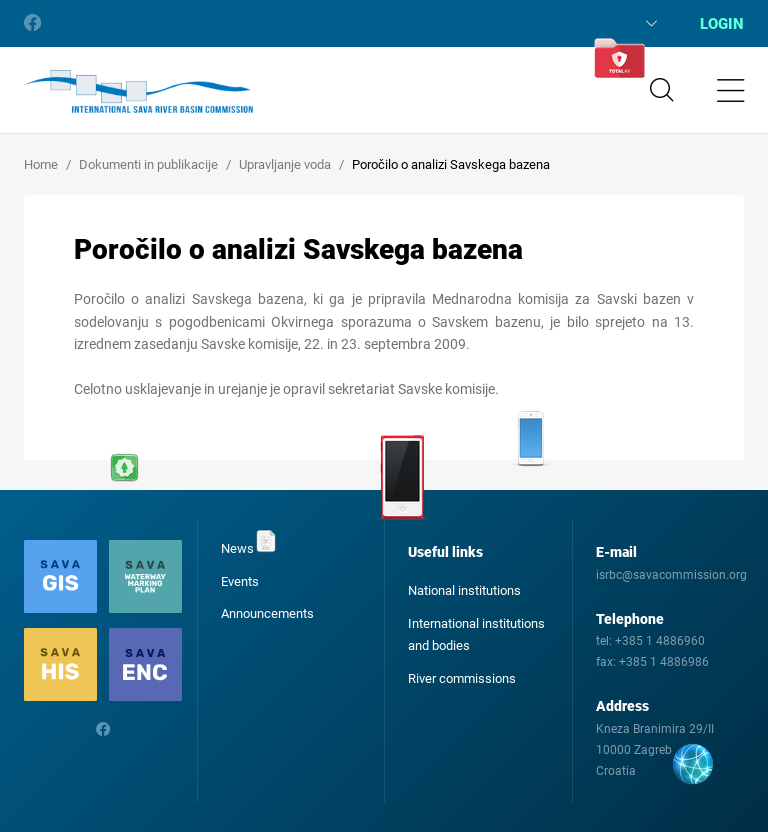 Image resolution: width=768 pixels, height=832 pixels. What do you see at coordinates (531, 439) in the screenshot?
I see `iPod Touch device connected` at bounding box center [531, 439].